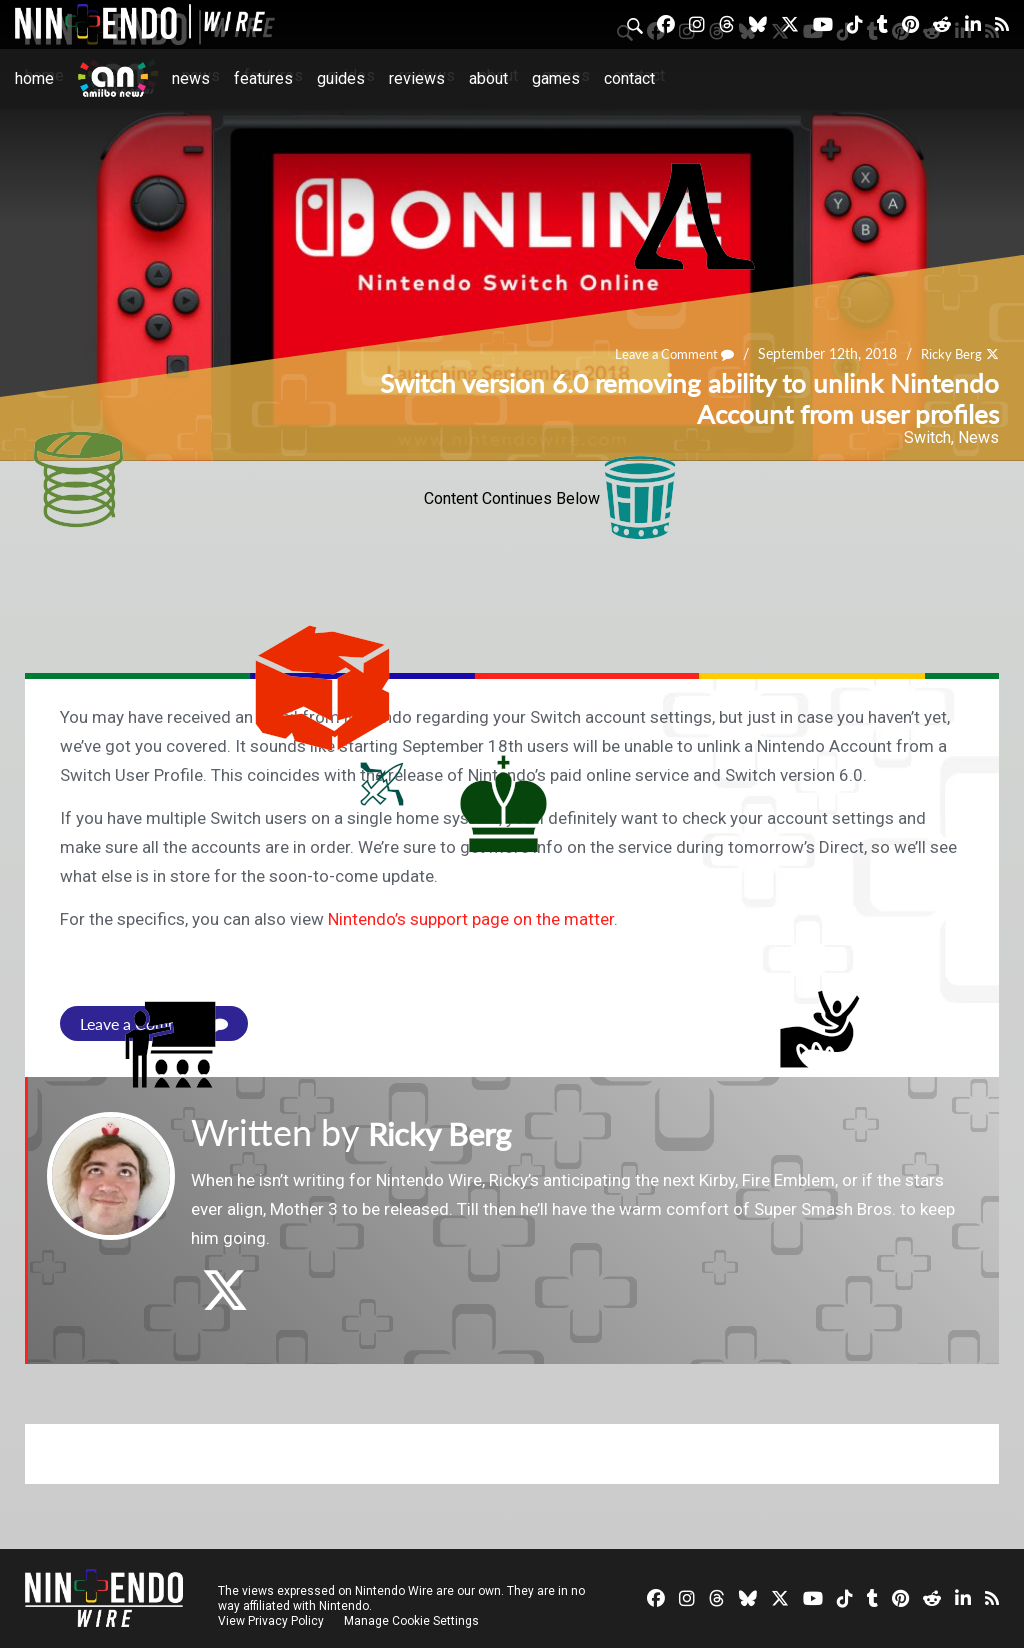 Image resolution: width=1024 pixels, height=1648 pixels. I want to click on access teaching or instructor tools, so click(170, 1042).